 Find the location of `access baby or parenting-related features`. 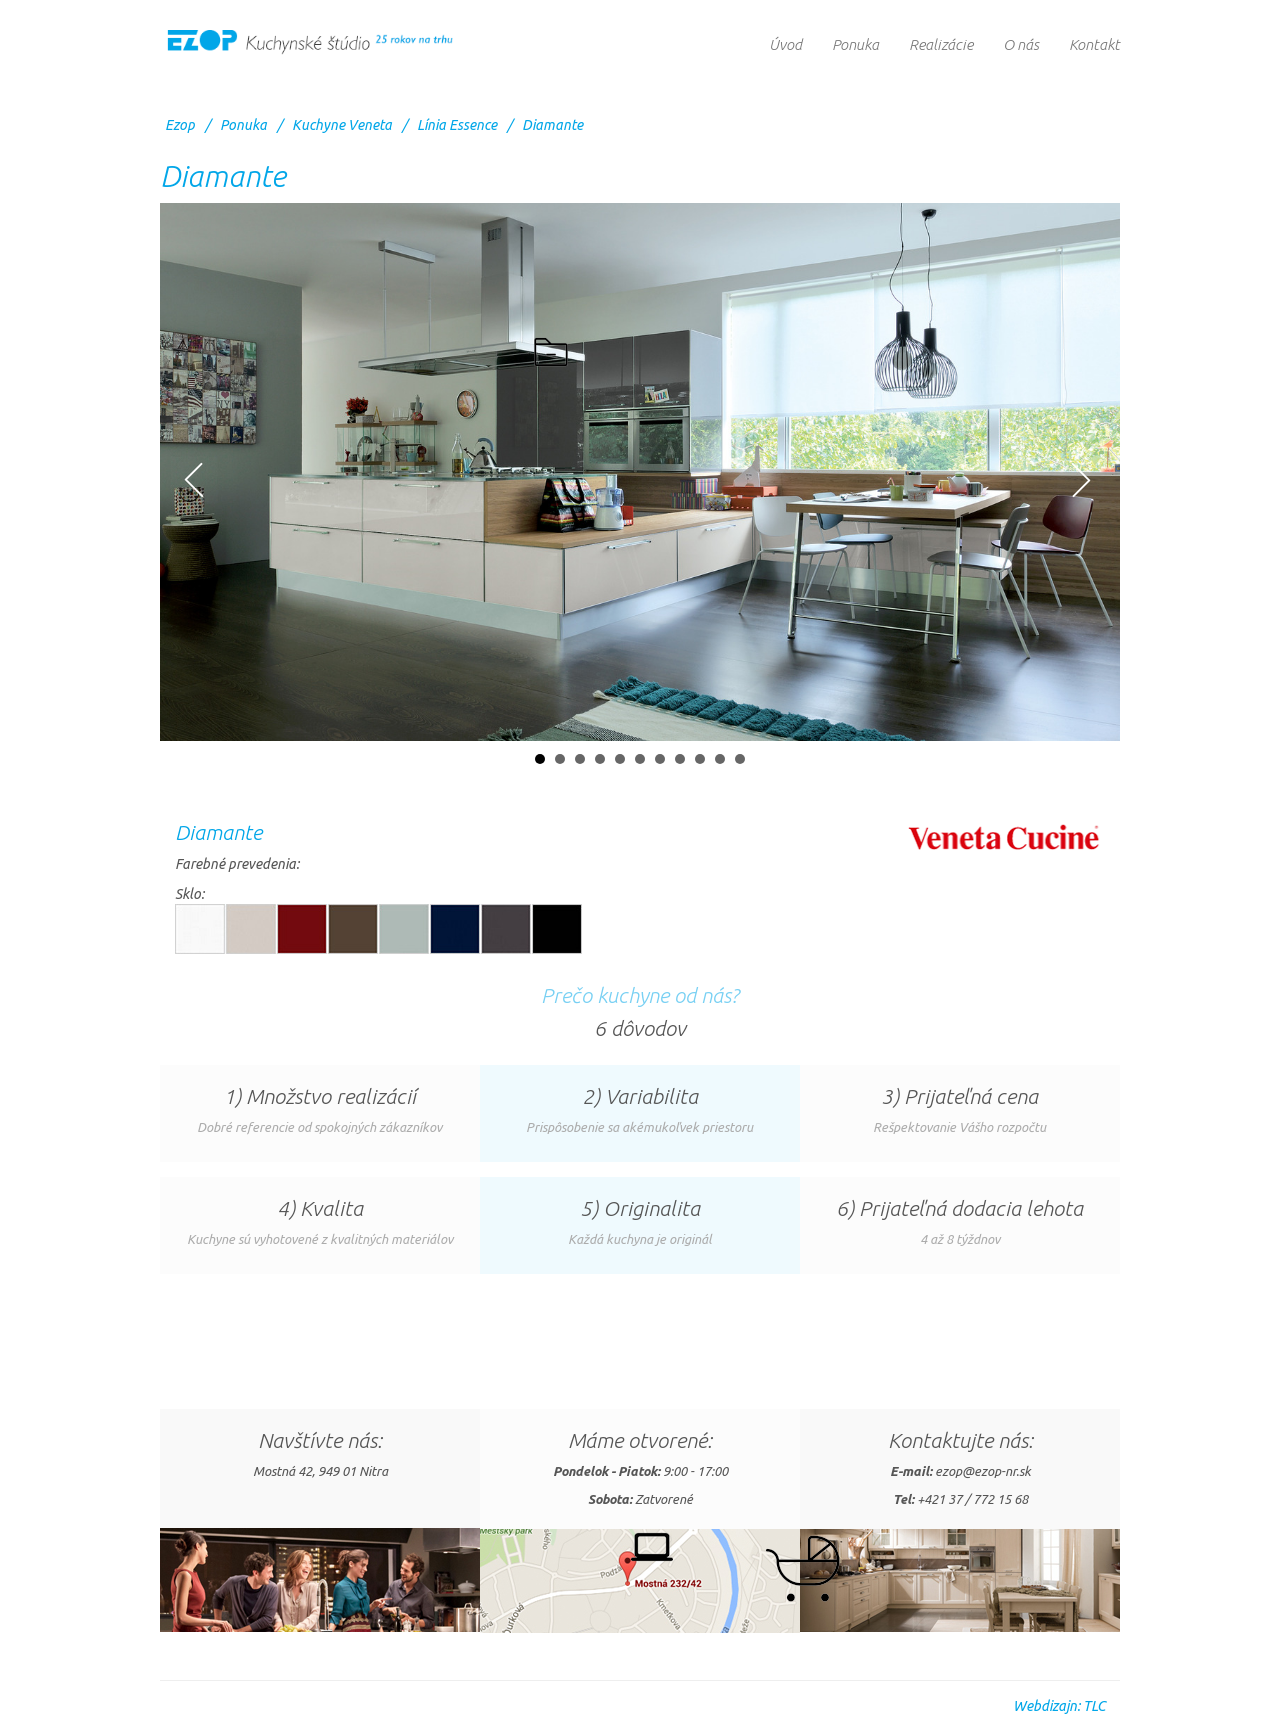

access baby or parenting-related features is located at coordinates (804, 1566).